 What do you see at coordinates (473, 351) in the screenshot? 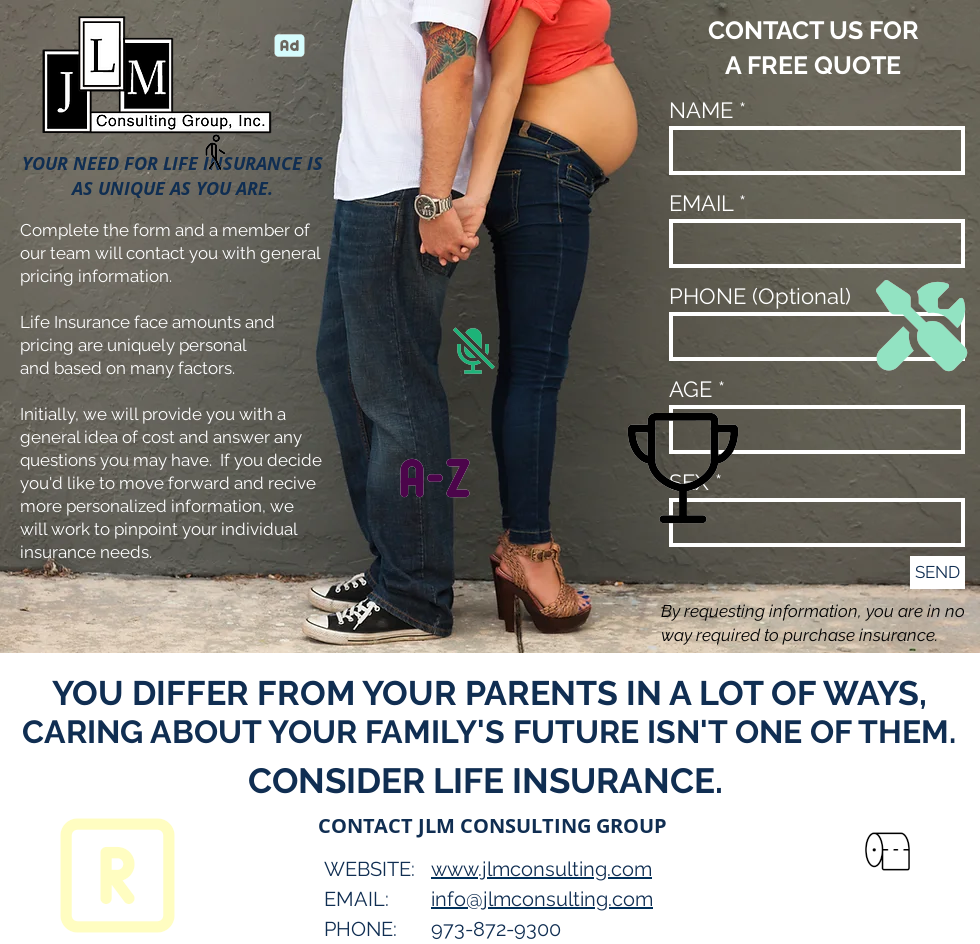
I see `mute your microphone` at bounding box center [473, 351].